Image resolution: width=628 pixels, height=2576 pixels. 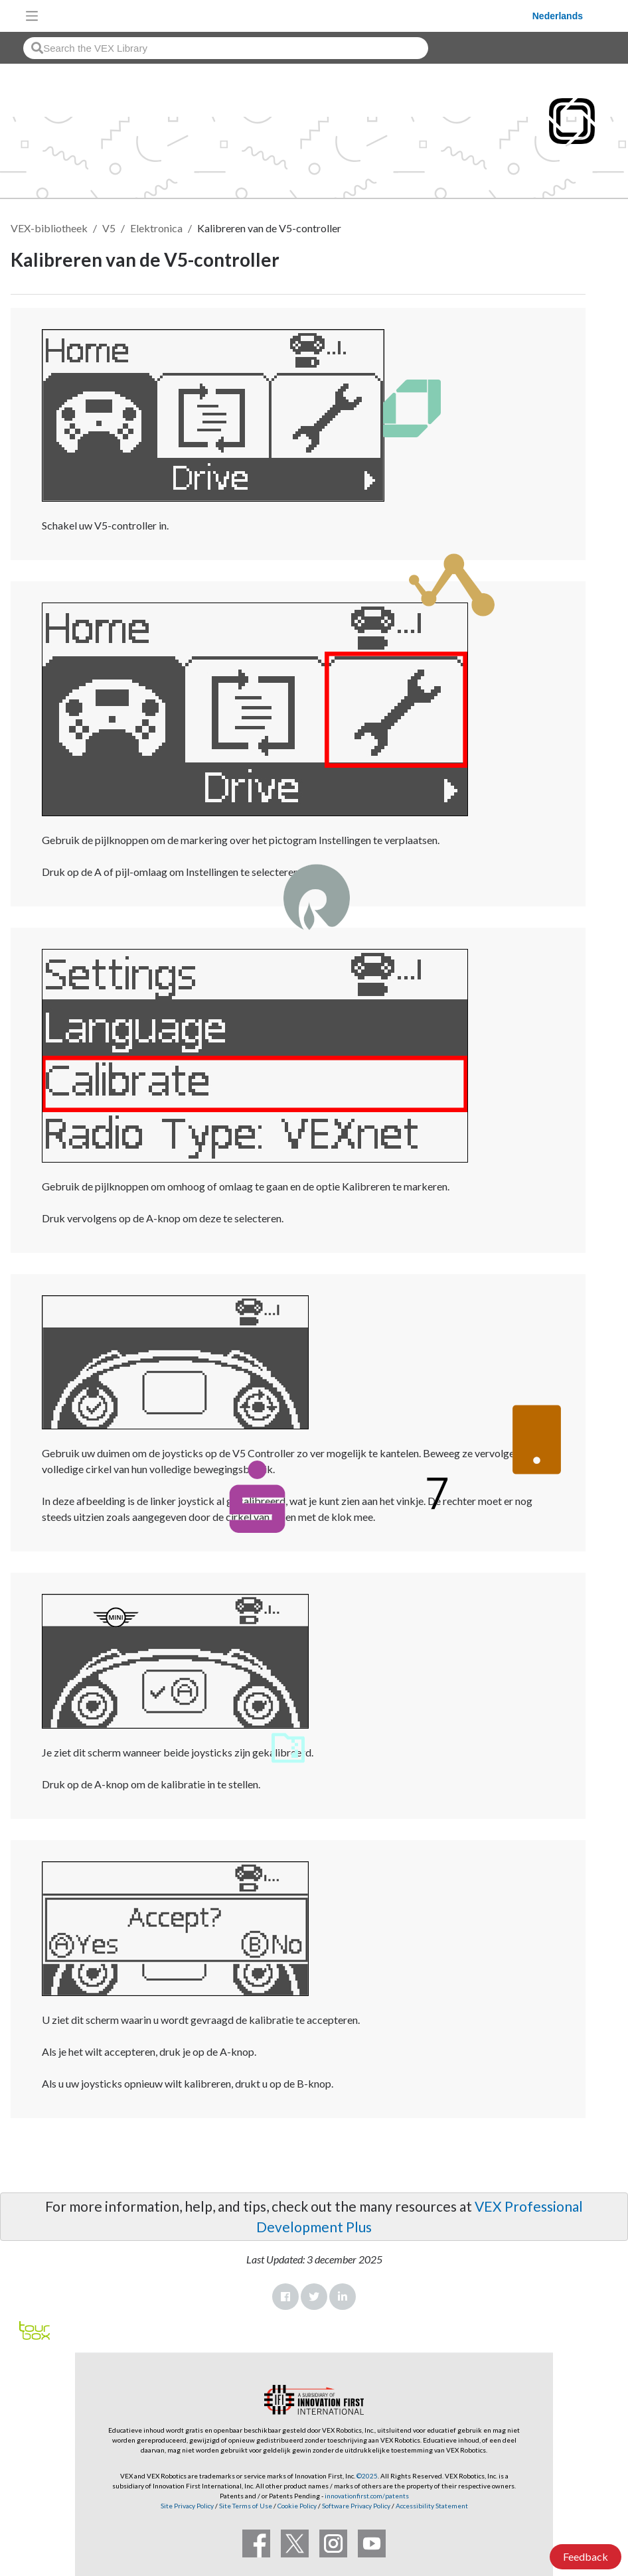 I want to click on select or insert the number 7, so click(x=436, y=1493).